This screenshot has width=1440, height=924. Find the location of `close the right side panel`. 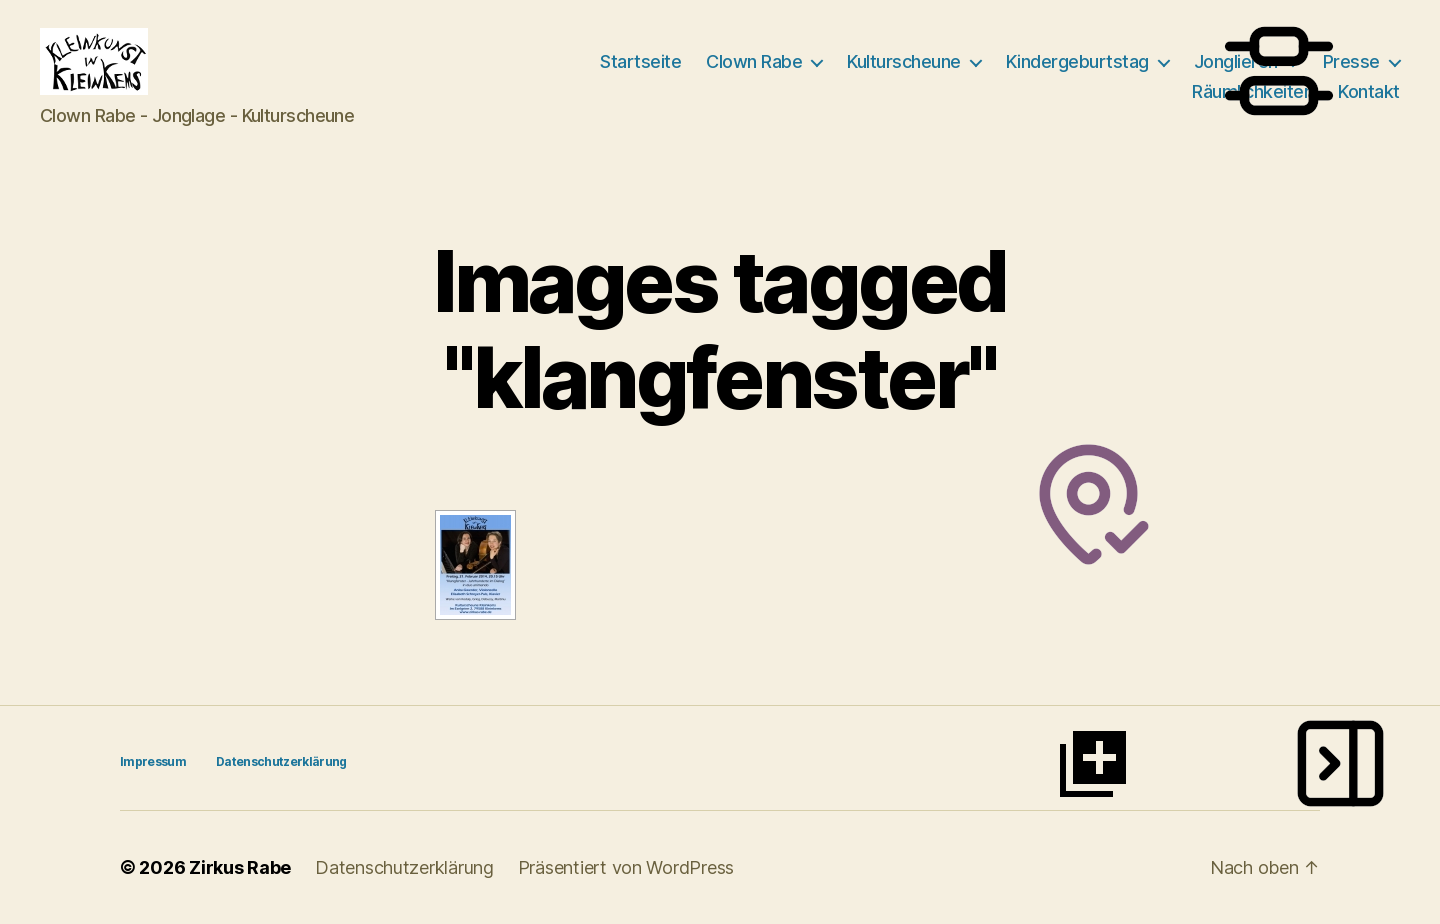

close the right side panel is located at coordinates (1340, 763).